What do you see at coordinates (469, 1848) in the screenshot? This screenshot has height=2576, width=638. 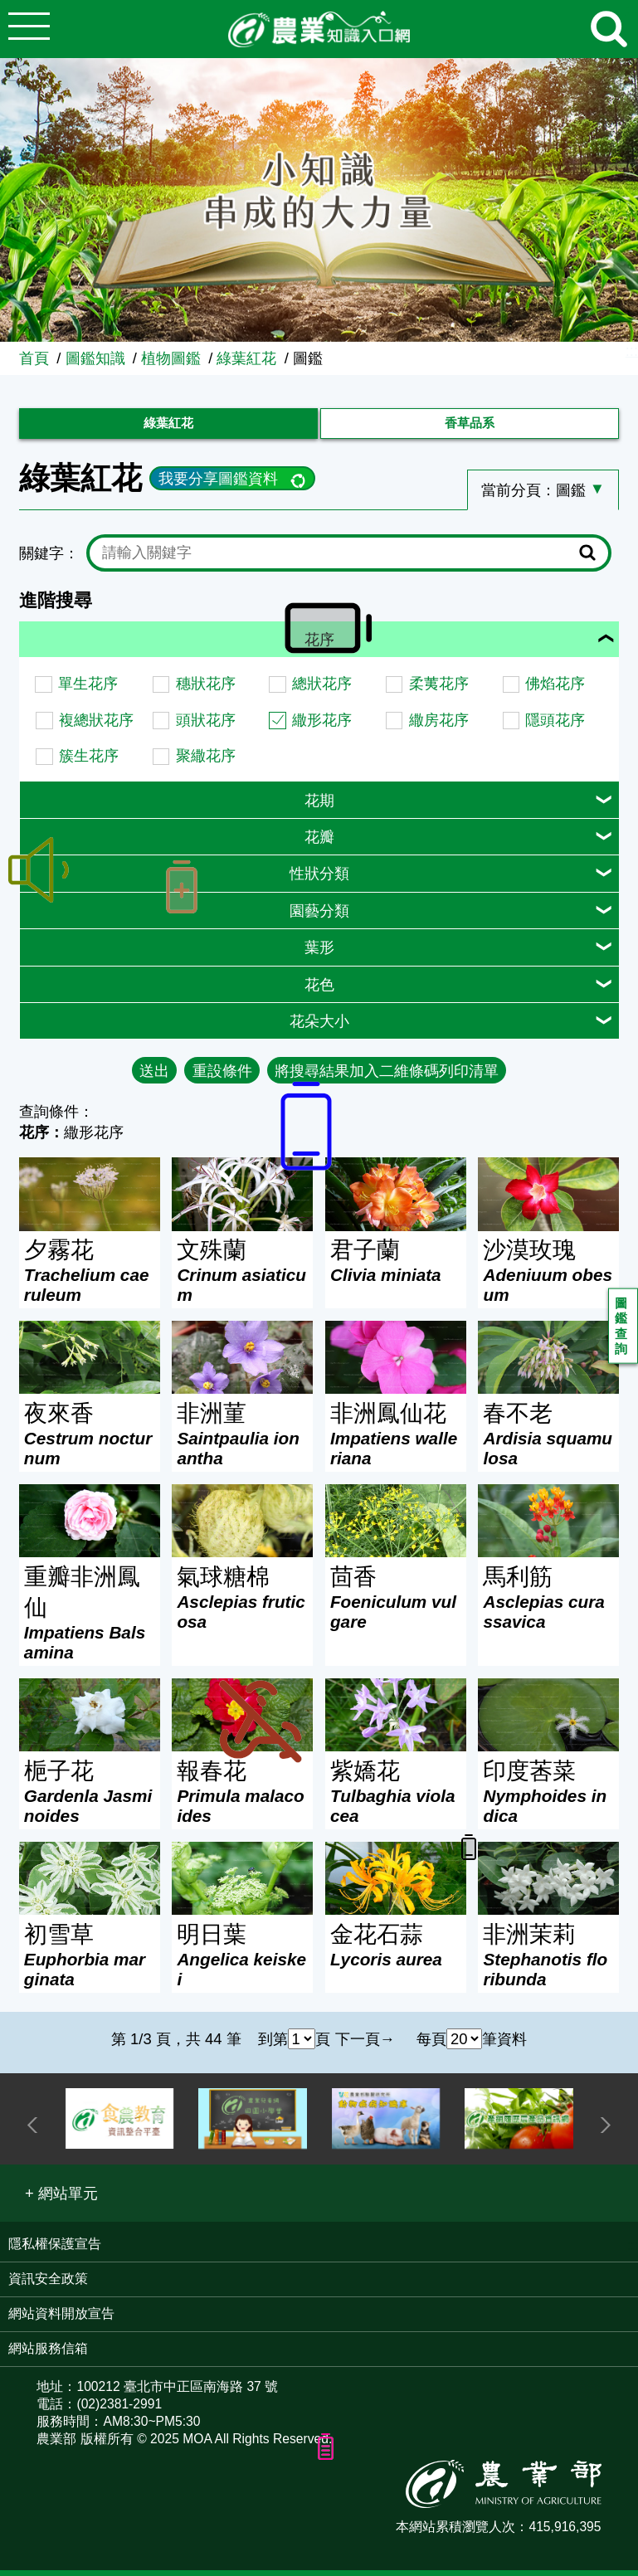 I see `indicates low battery level` at bounding box center [469, 1848].